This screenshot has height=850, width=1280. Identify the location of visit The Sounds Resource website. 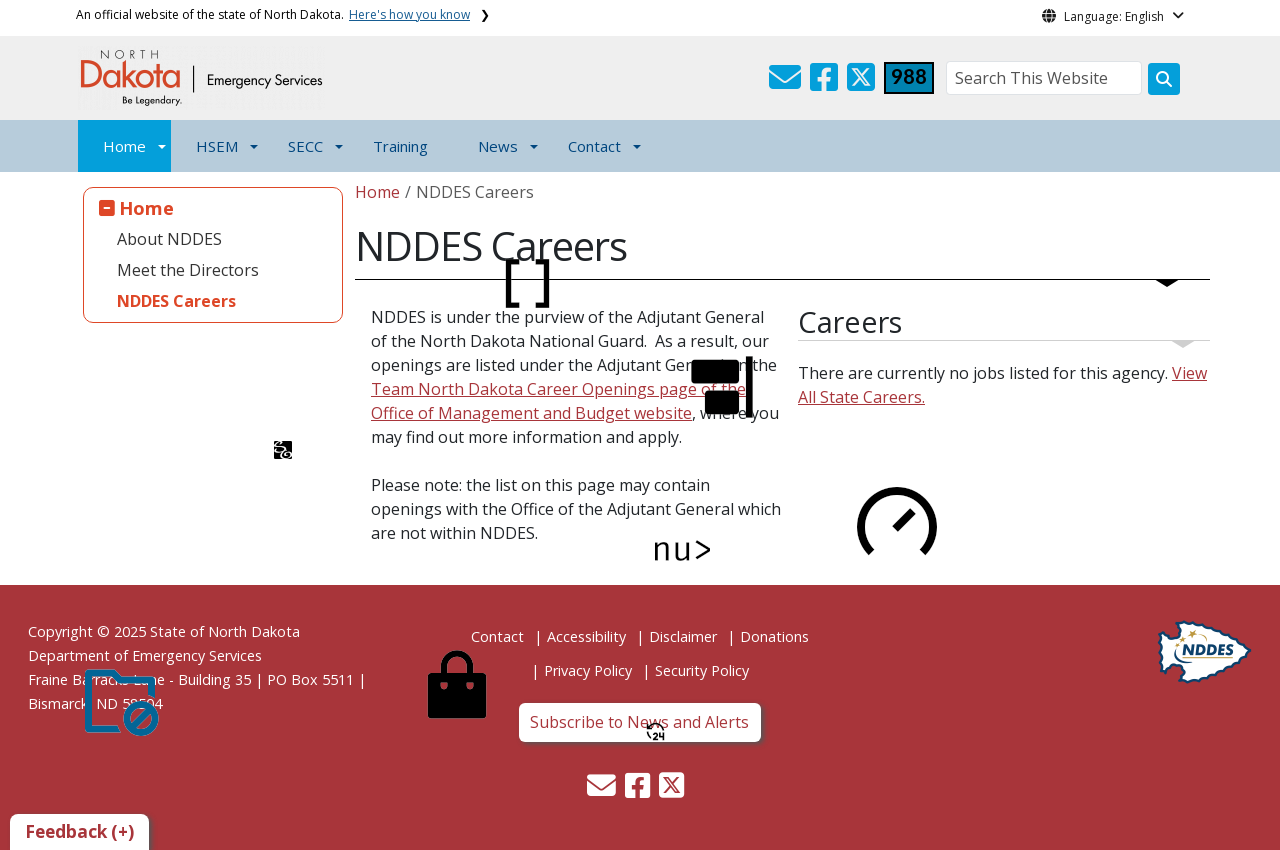
(283, 450).